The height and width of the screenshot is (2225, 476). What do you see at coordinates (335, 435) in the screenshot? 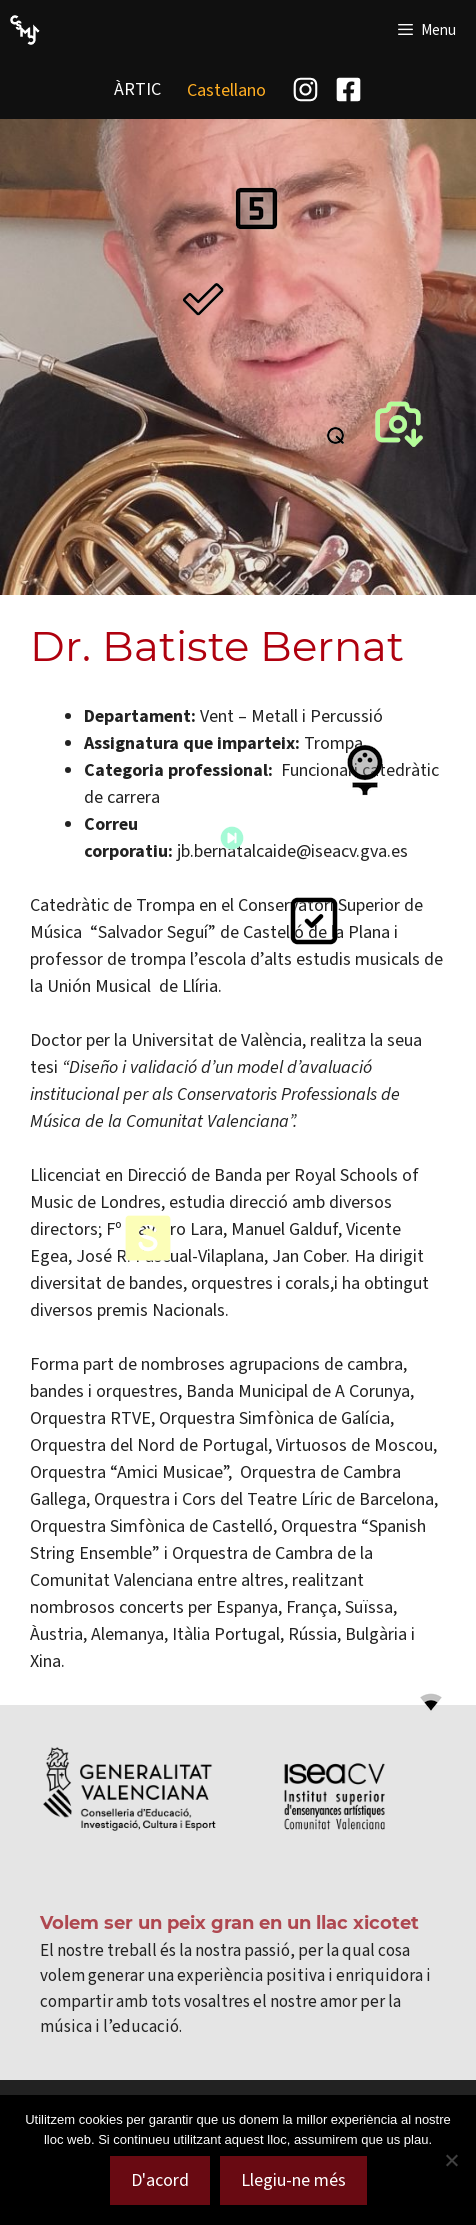
I see `indicates guatemalan quetzal currency` at bounding box center [335, 435].